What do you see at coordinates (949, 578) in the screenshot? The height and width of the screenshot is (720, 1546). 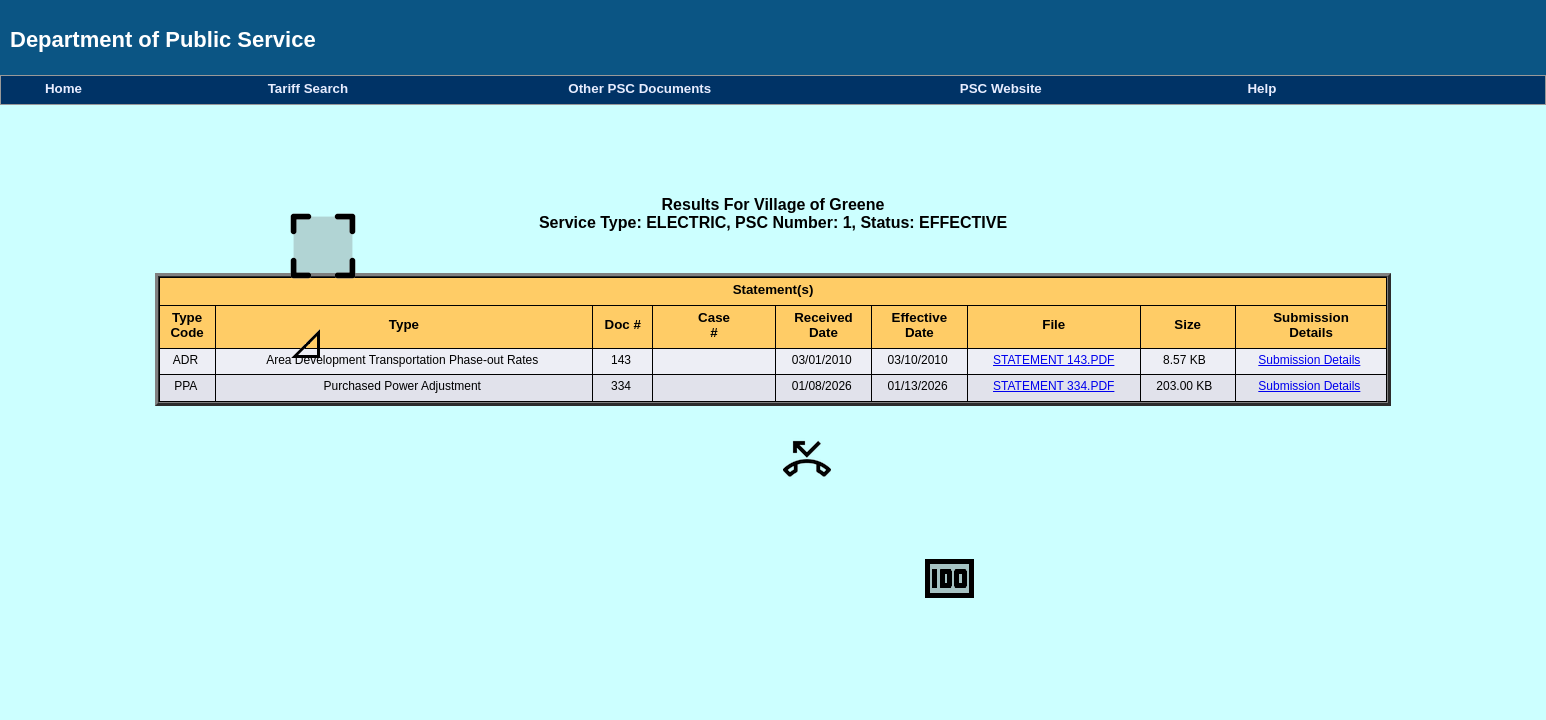 I see `view currency or money-related features` at bounding box center [949, 578].